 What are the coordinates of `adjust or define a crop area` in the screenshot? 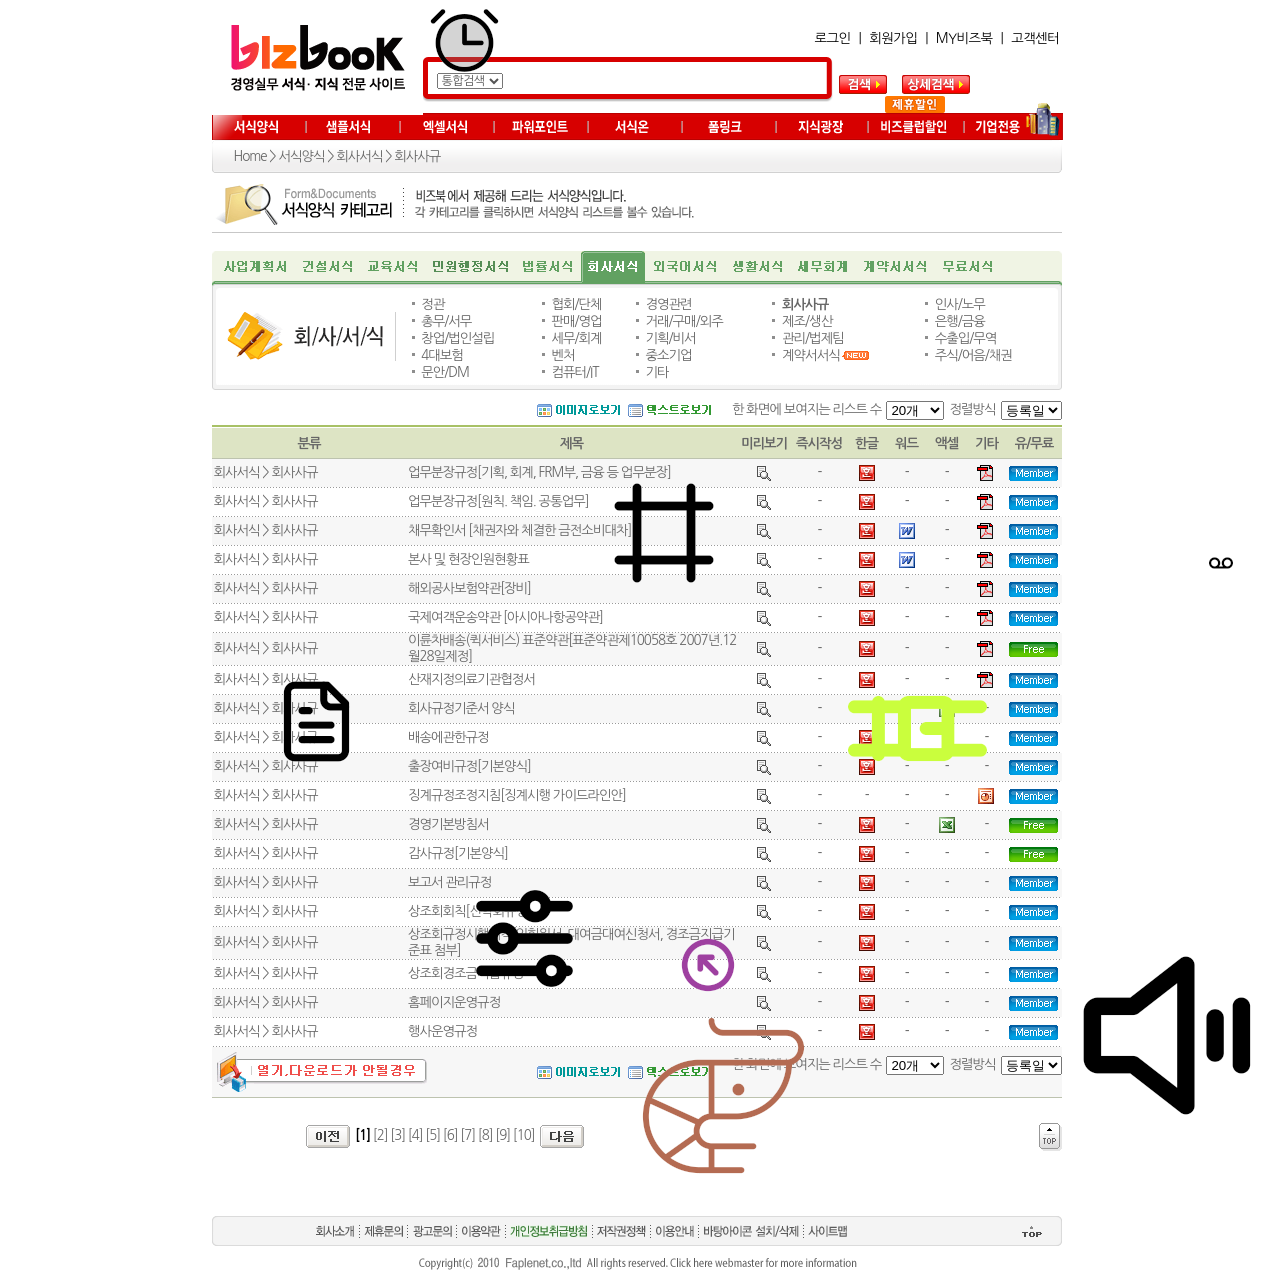 It's located at (664, 533).